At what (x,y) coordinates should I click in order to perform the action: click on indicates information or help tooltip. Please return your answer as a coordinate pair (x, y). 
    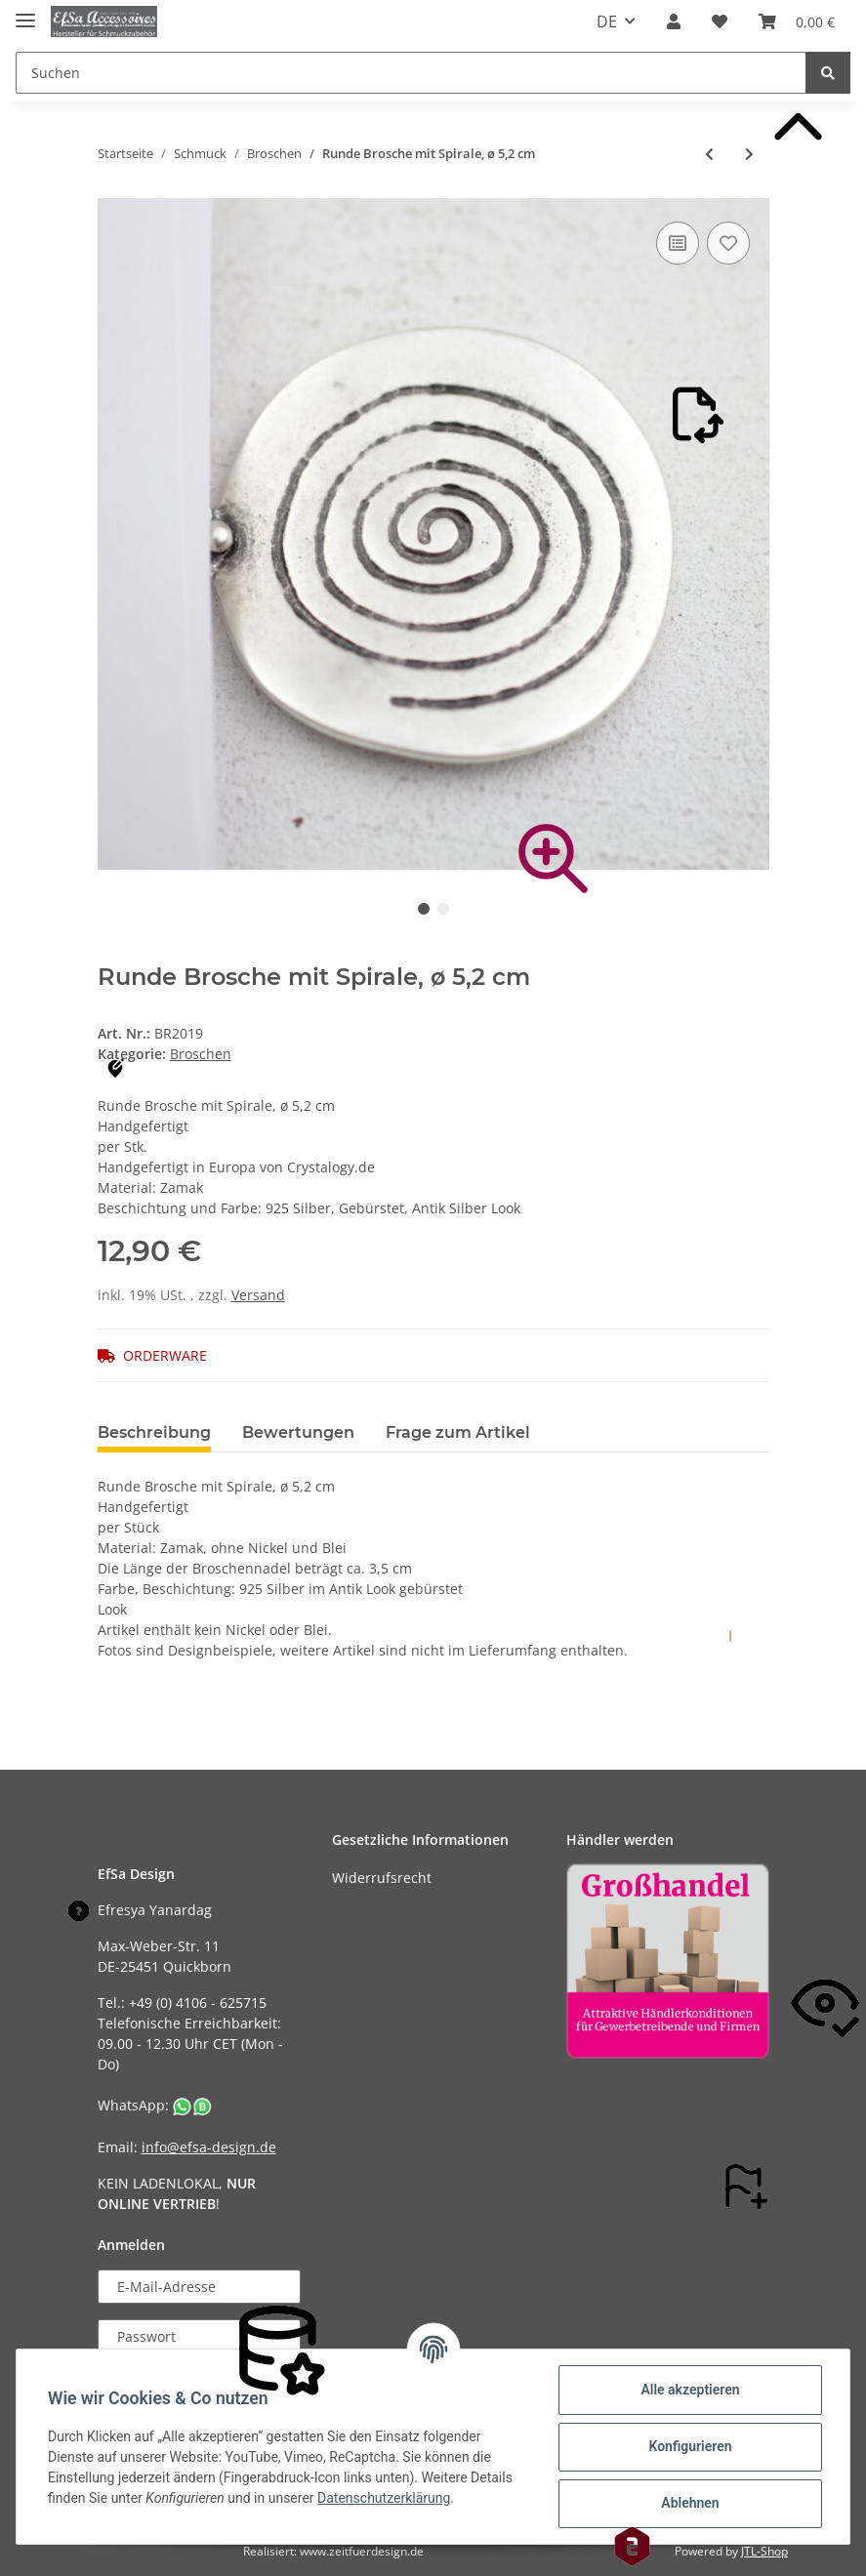
    Looking at the image, I should click on (730, 1636).